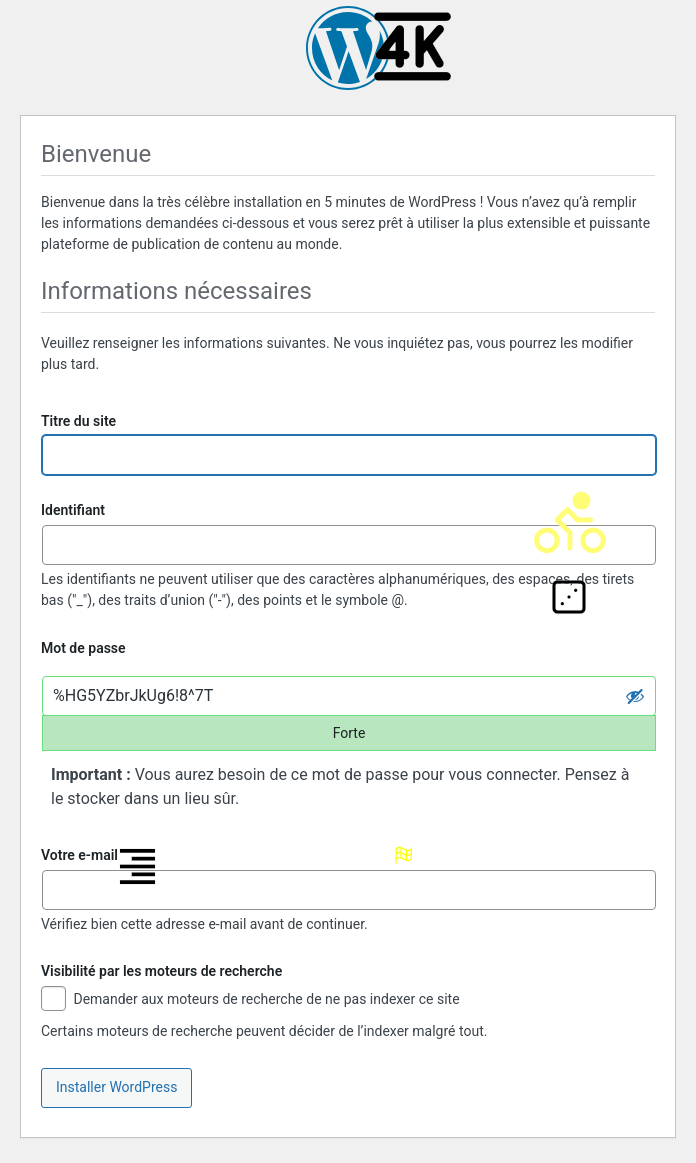 Image resolution: width=696 pixels, height=1163 pixels. What do you see at coordinates (412, 46) in the screenshot?
I see `indicates 4K video resolution available` at bounding box center [412, 46].